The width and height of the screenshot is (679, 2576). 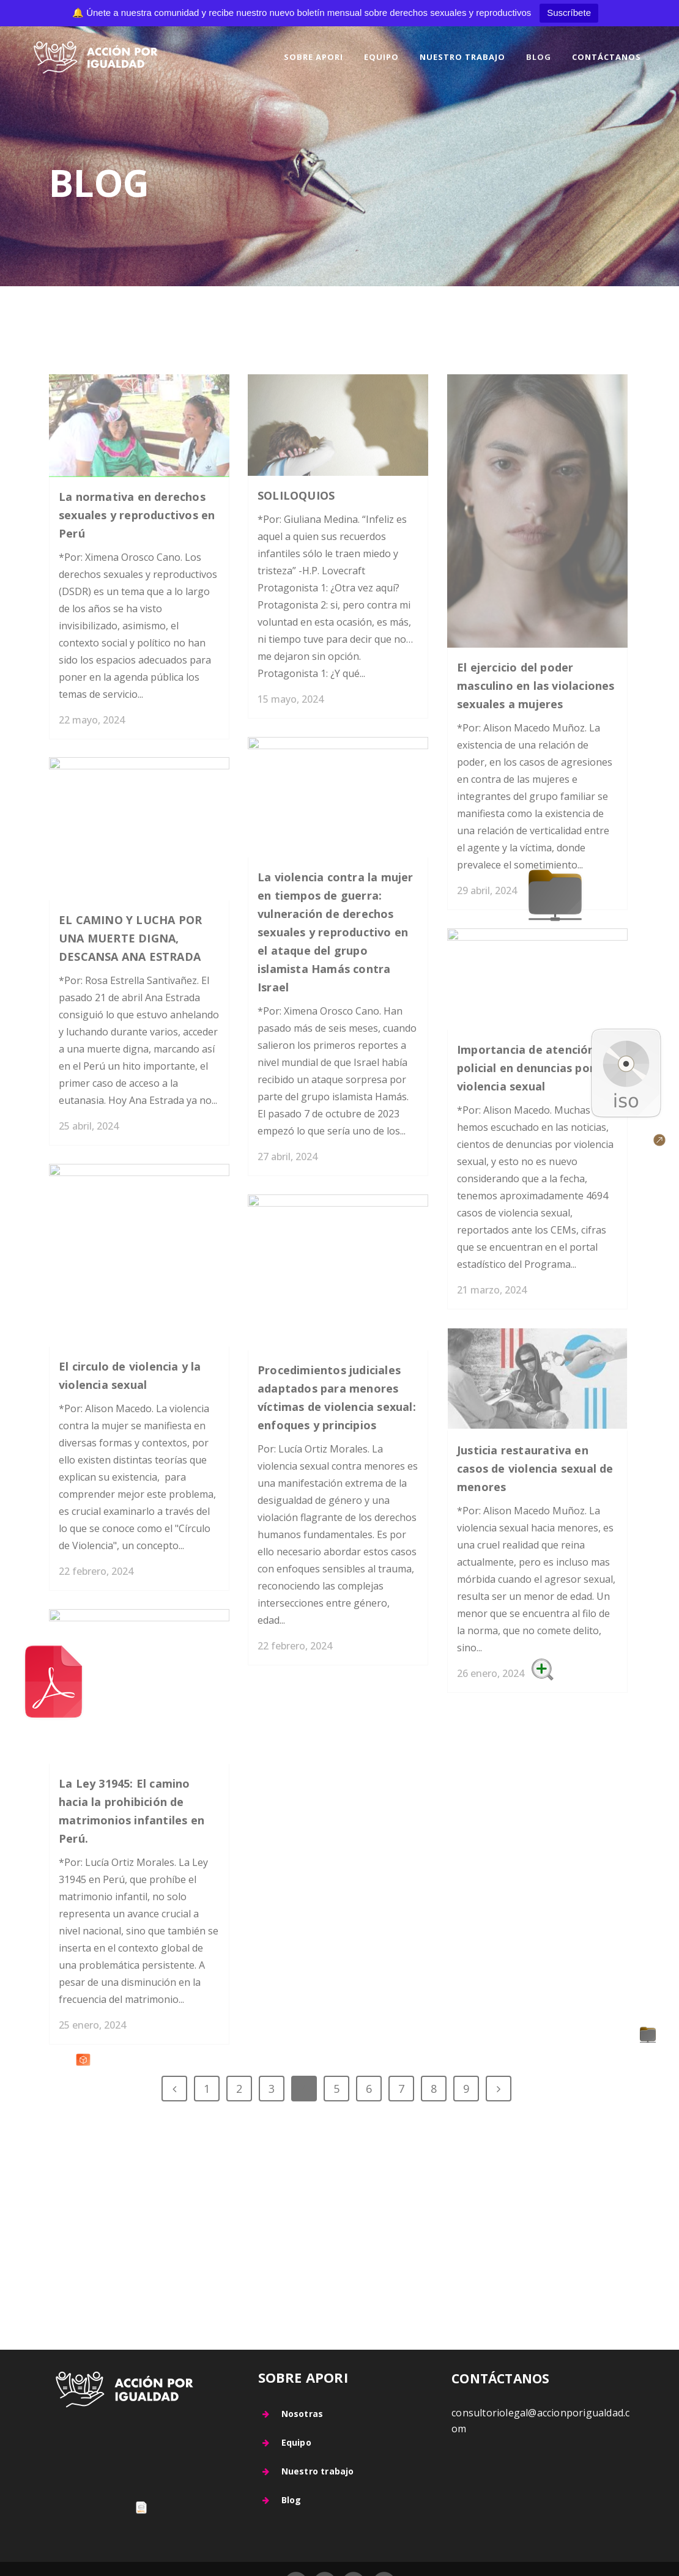 I want to click on a compressed PDF document file, so click(x=53, y=1681).